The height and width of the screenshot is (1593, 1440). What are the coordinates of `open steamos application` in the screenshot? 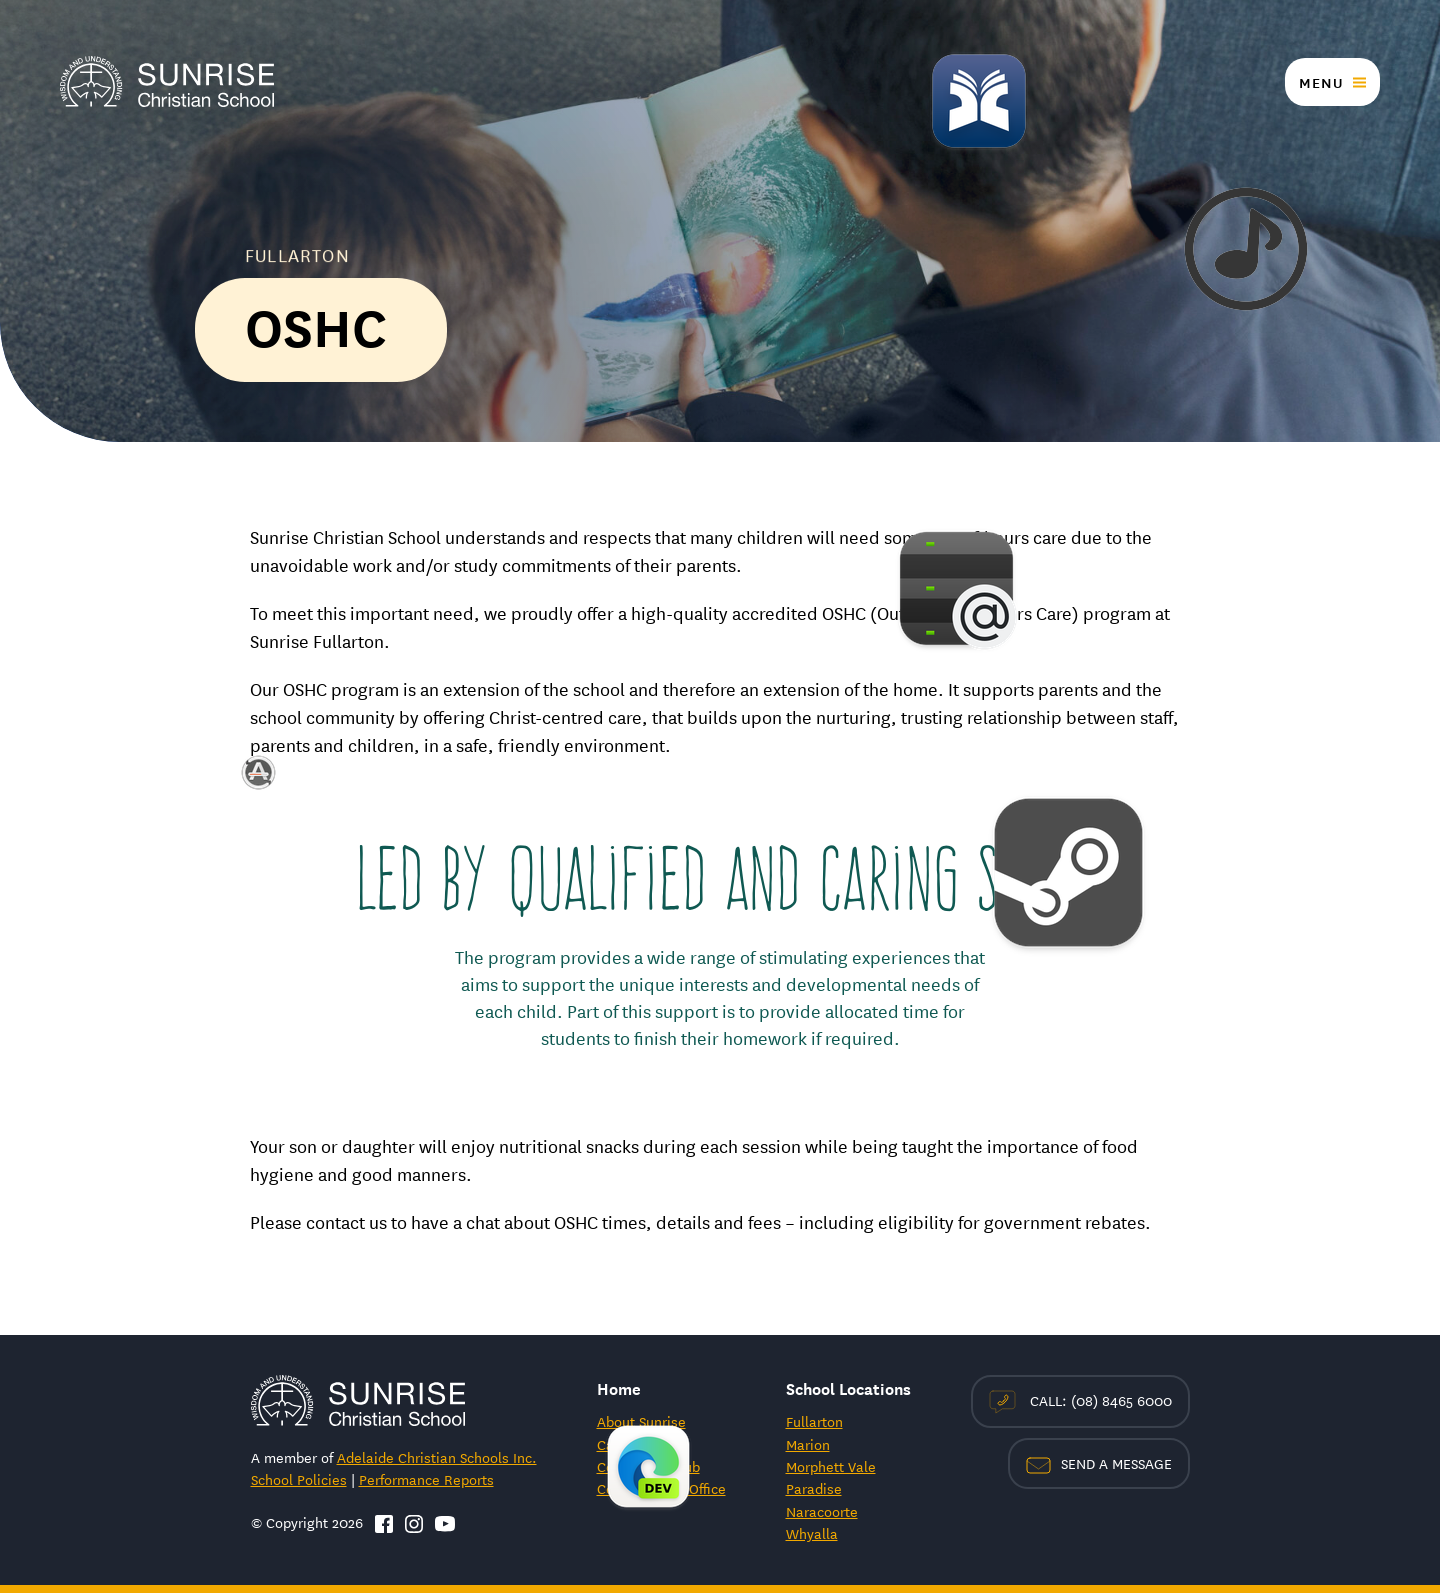 It's located at (1068, 872).